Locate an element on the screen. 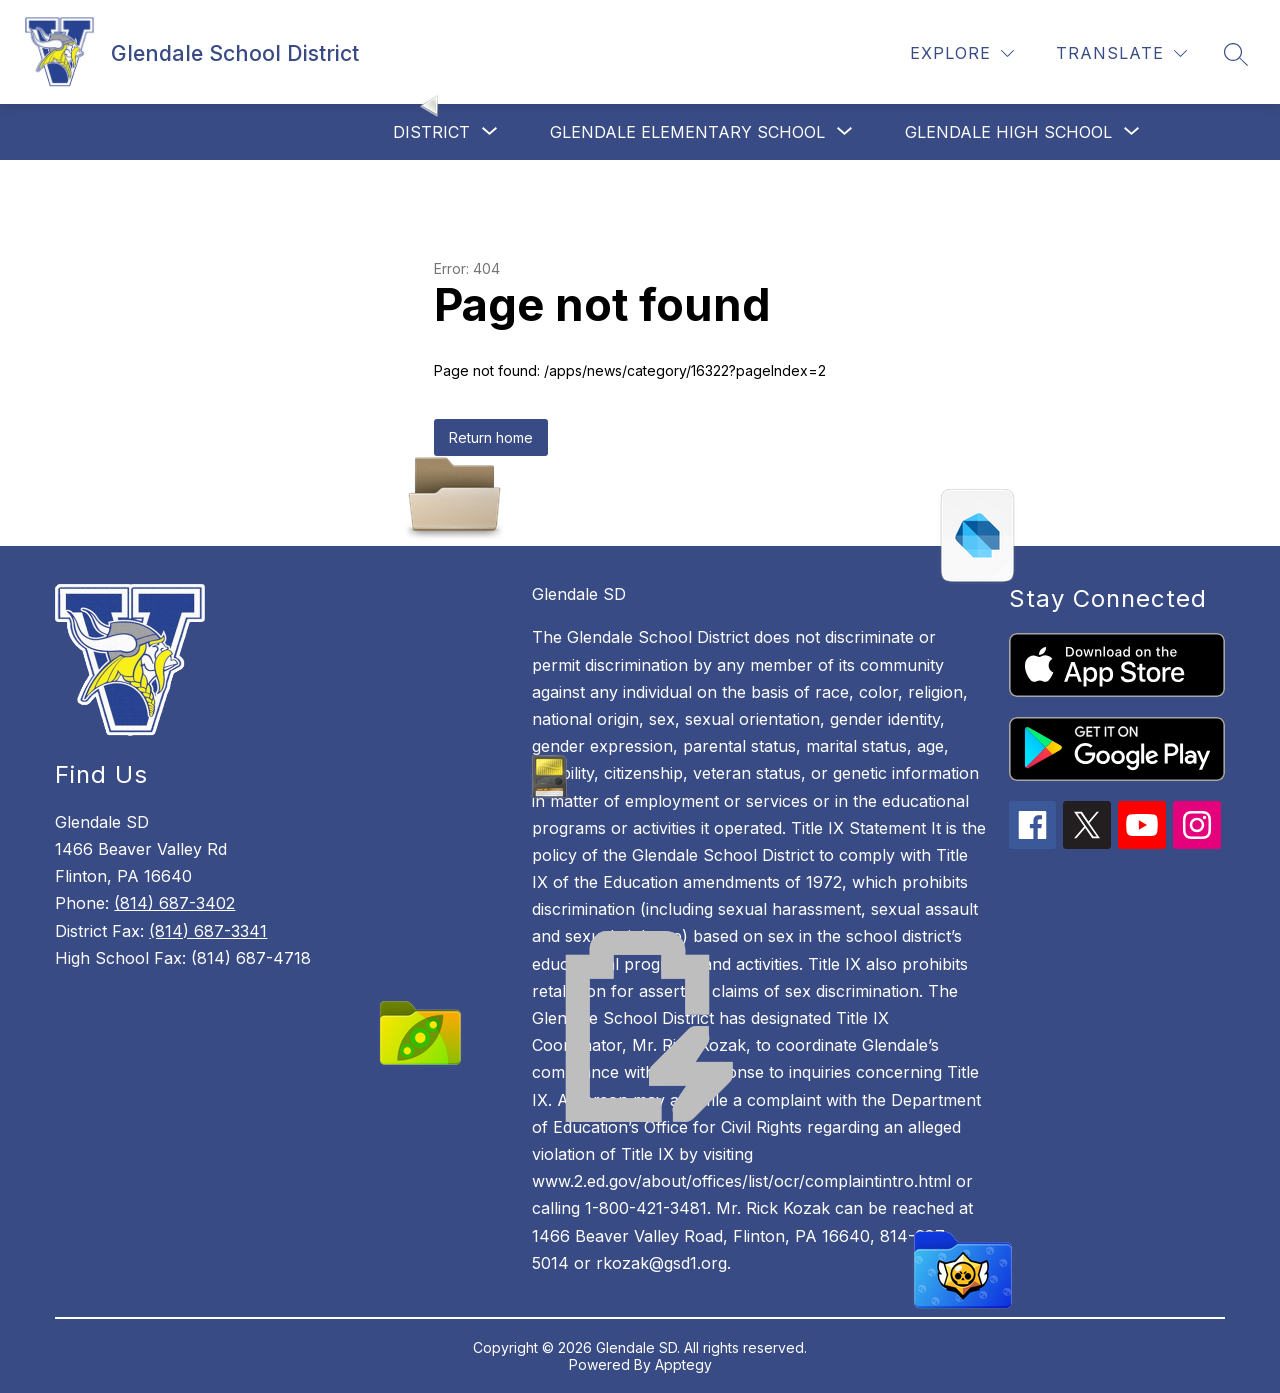  open peazip compressed files folder is located at coordinates (420, 1035).